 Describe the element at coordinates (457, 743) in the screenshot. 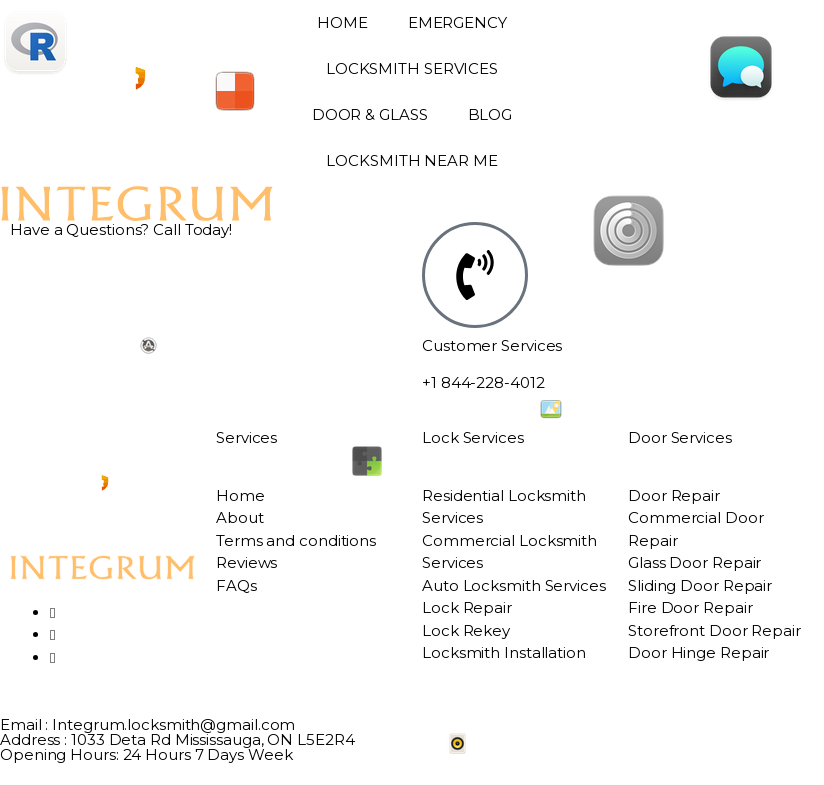

I see `open Rhythmbox music player` at that location.